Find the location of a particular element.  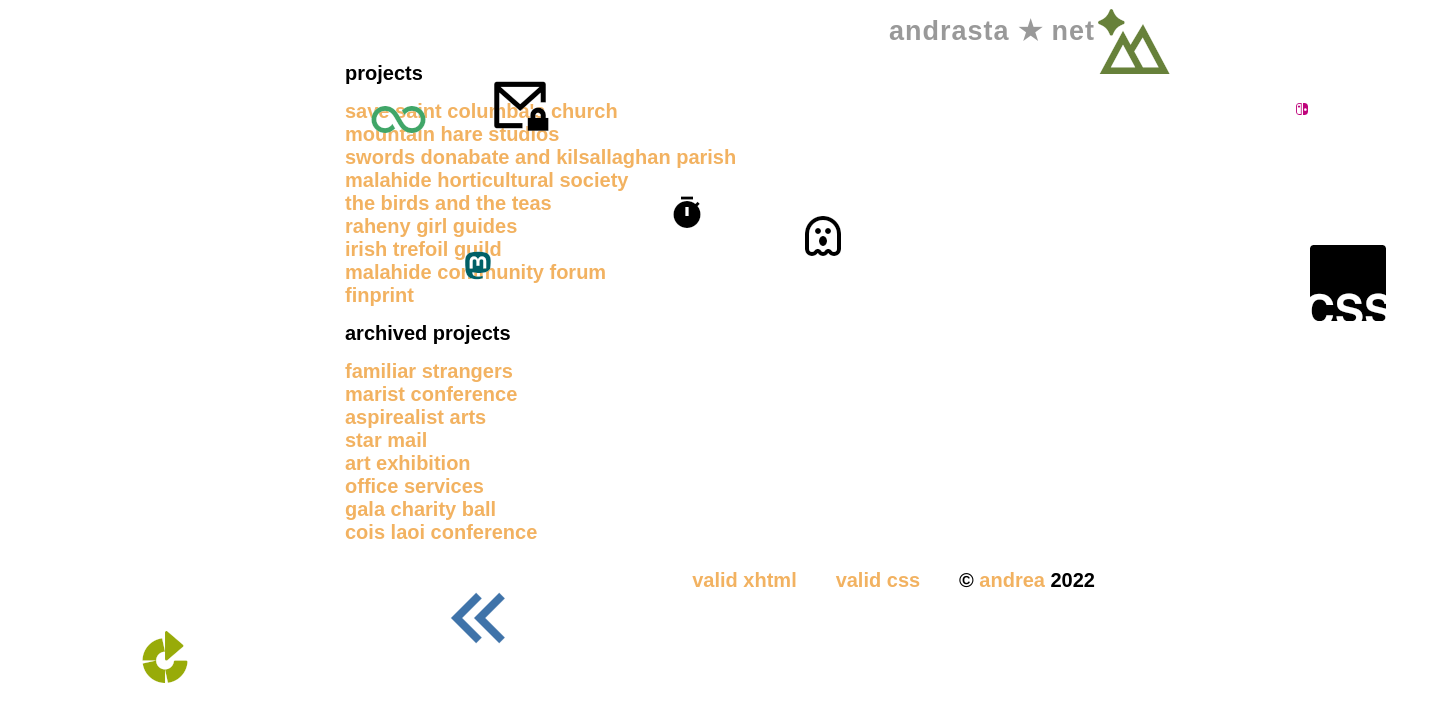

open Mastodon app is located at coordinates (477, 265).